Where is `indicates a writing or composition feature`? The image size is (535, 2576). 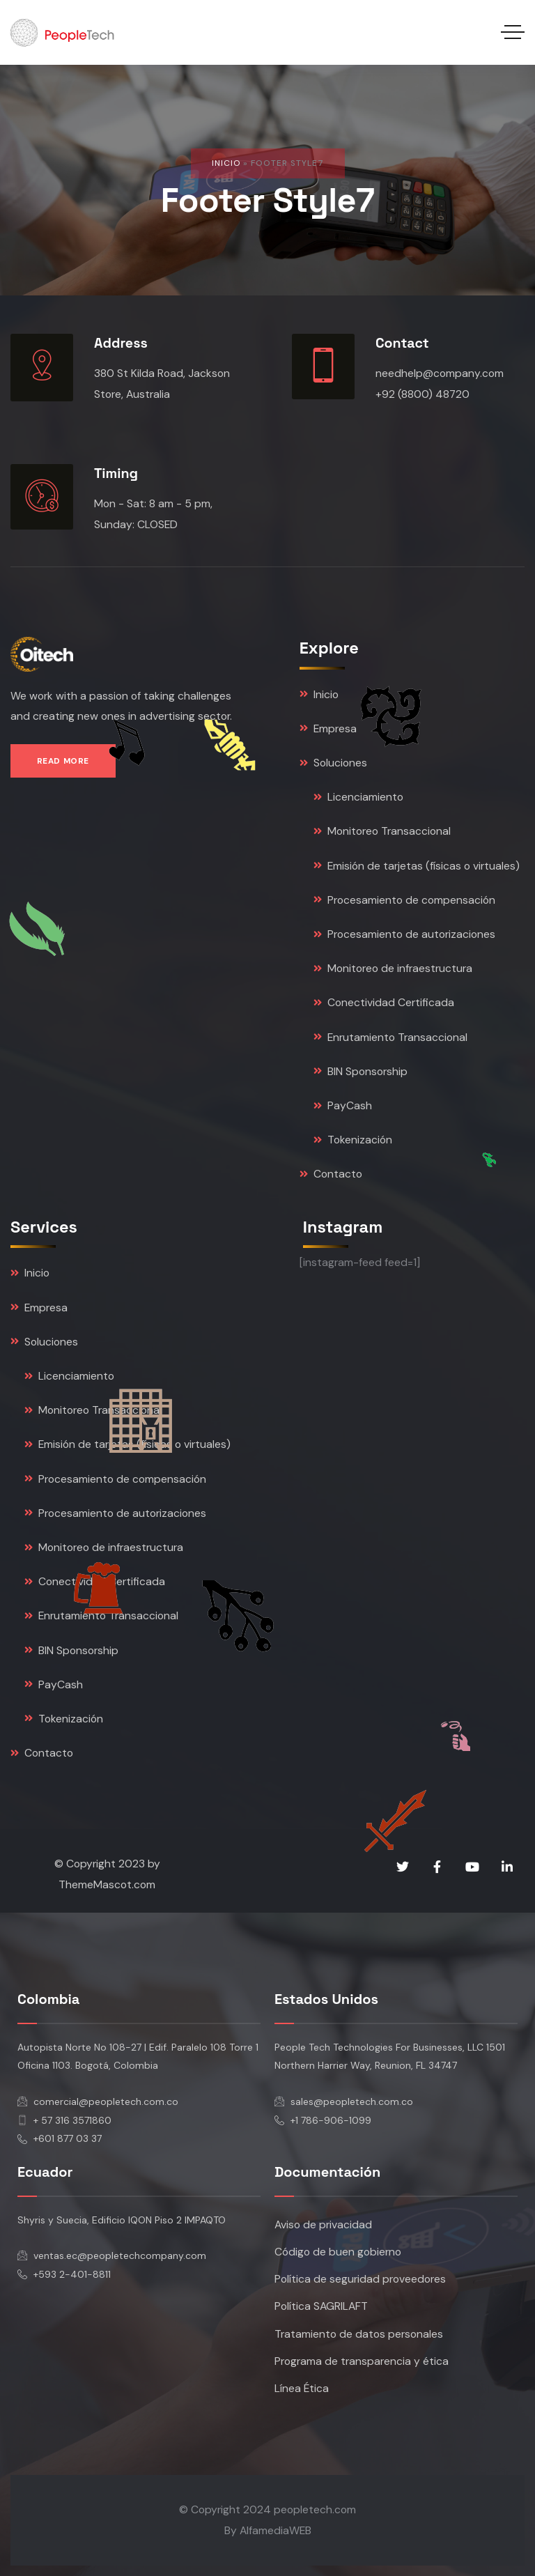 indicates a writing or composition feature is located at coordinates (37, 929).